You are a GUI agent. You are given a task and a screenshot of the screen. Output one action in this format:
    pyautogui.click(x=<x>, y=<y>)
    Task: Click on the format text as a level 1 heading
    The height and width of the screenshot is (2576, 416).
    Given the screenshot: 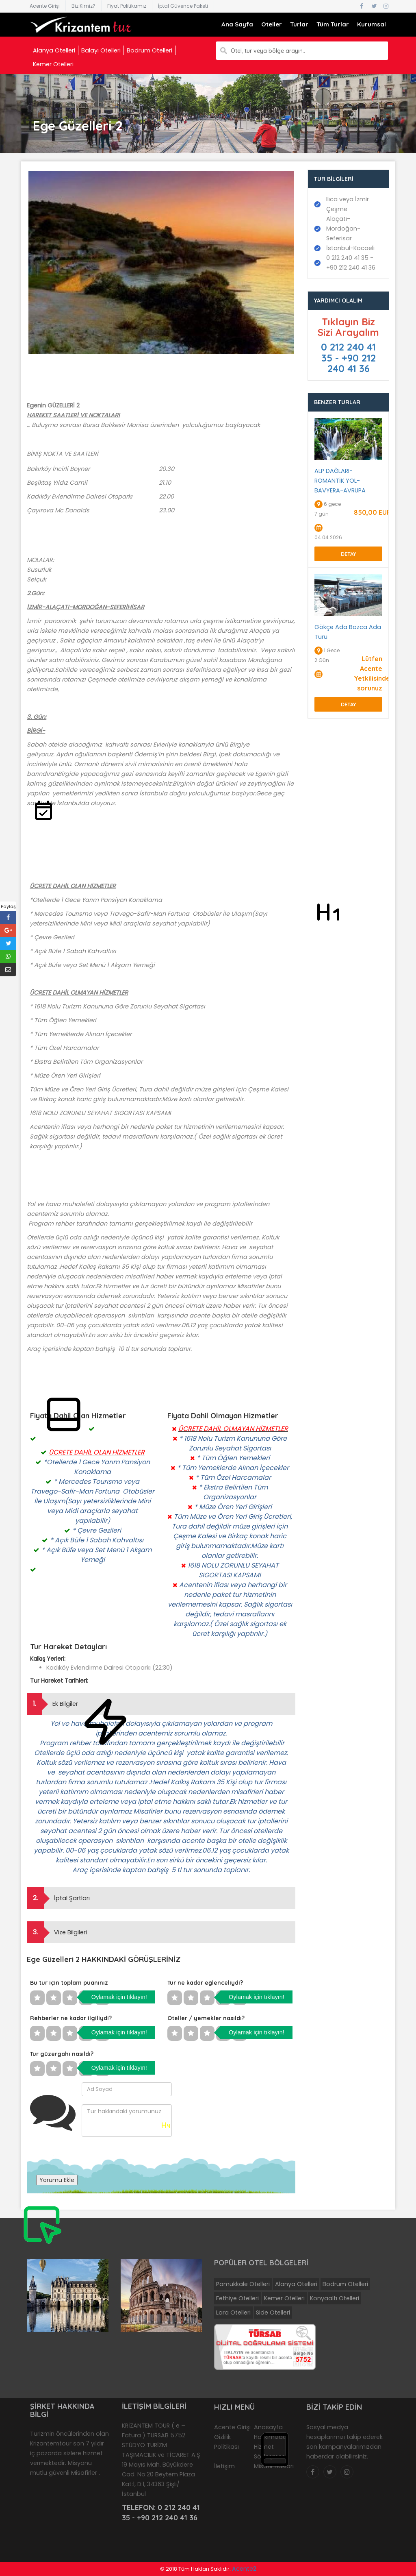 What is the action you would take?
    pyautogui.click(x=328, y=912)
    